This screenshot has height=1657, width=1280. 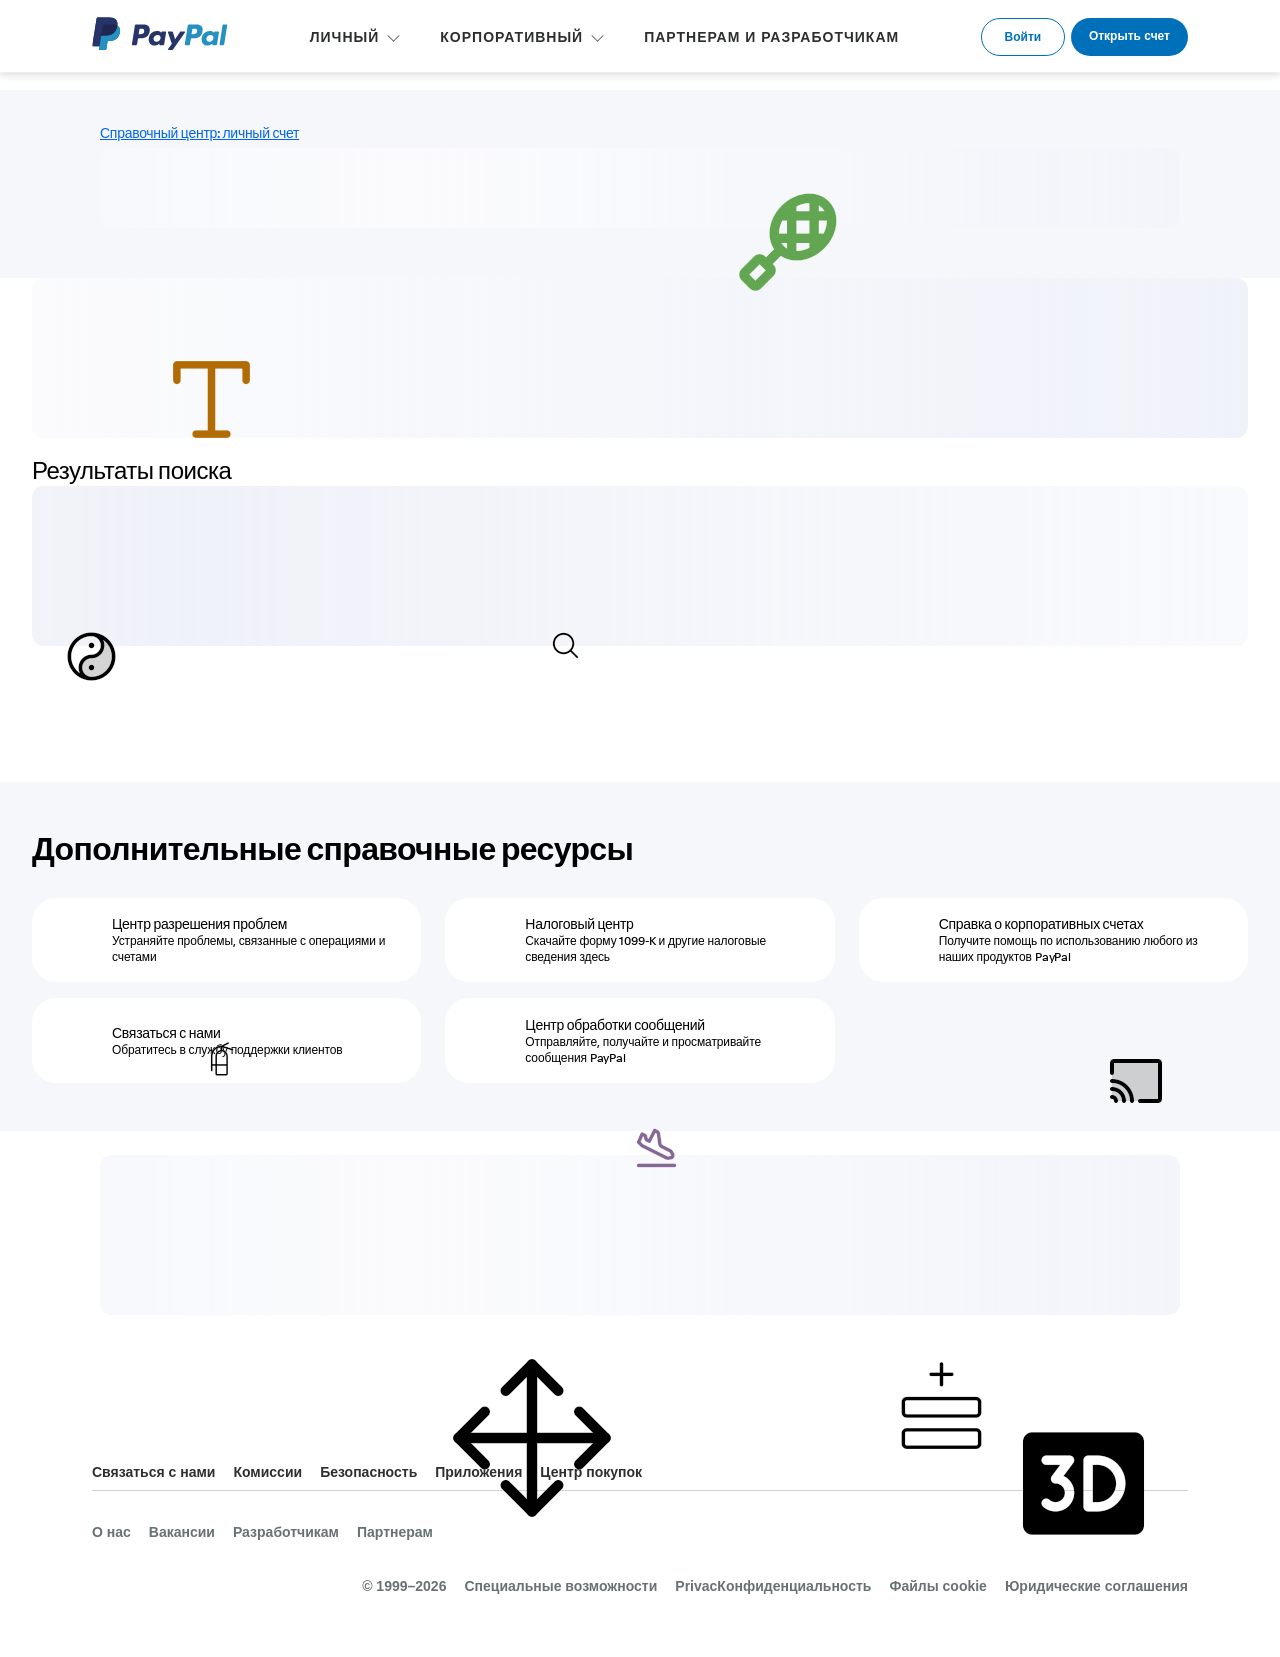 What do you see at coordinates (941, 1412) in the screenshot?
I see `add a new row at the top` at bounding box center [941, 1412].